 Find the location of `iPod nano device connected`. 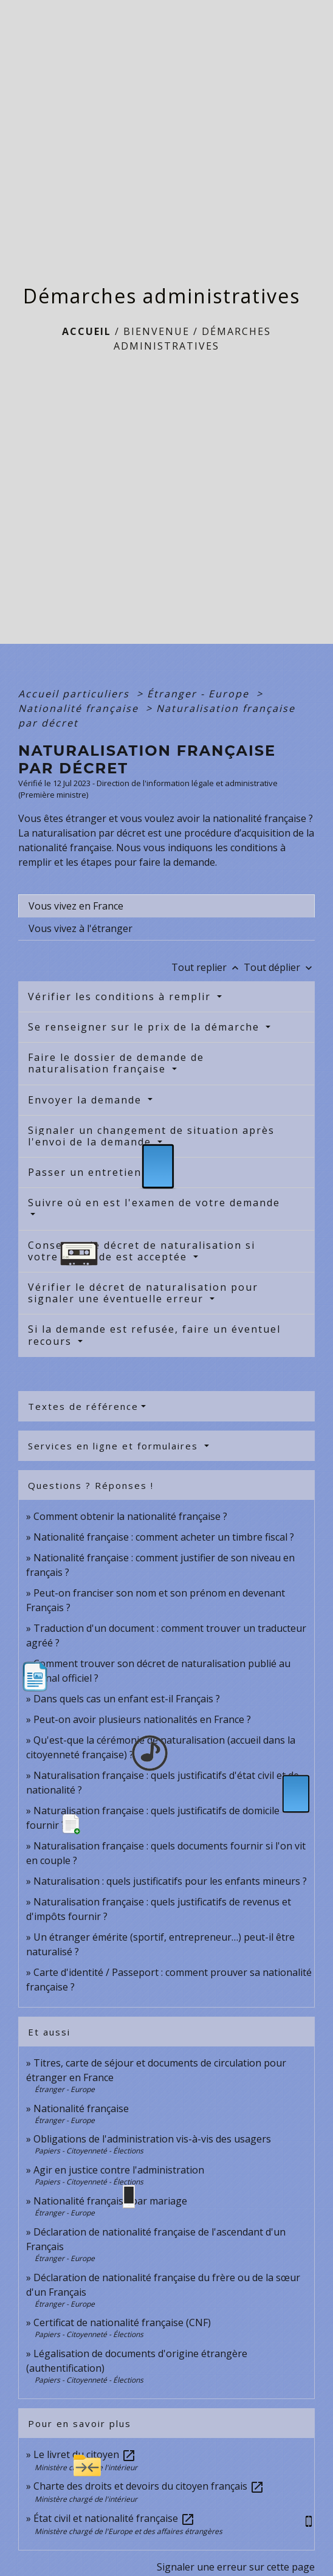

iPod nano device connected is located at coordinates (129, 2197).